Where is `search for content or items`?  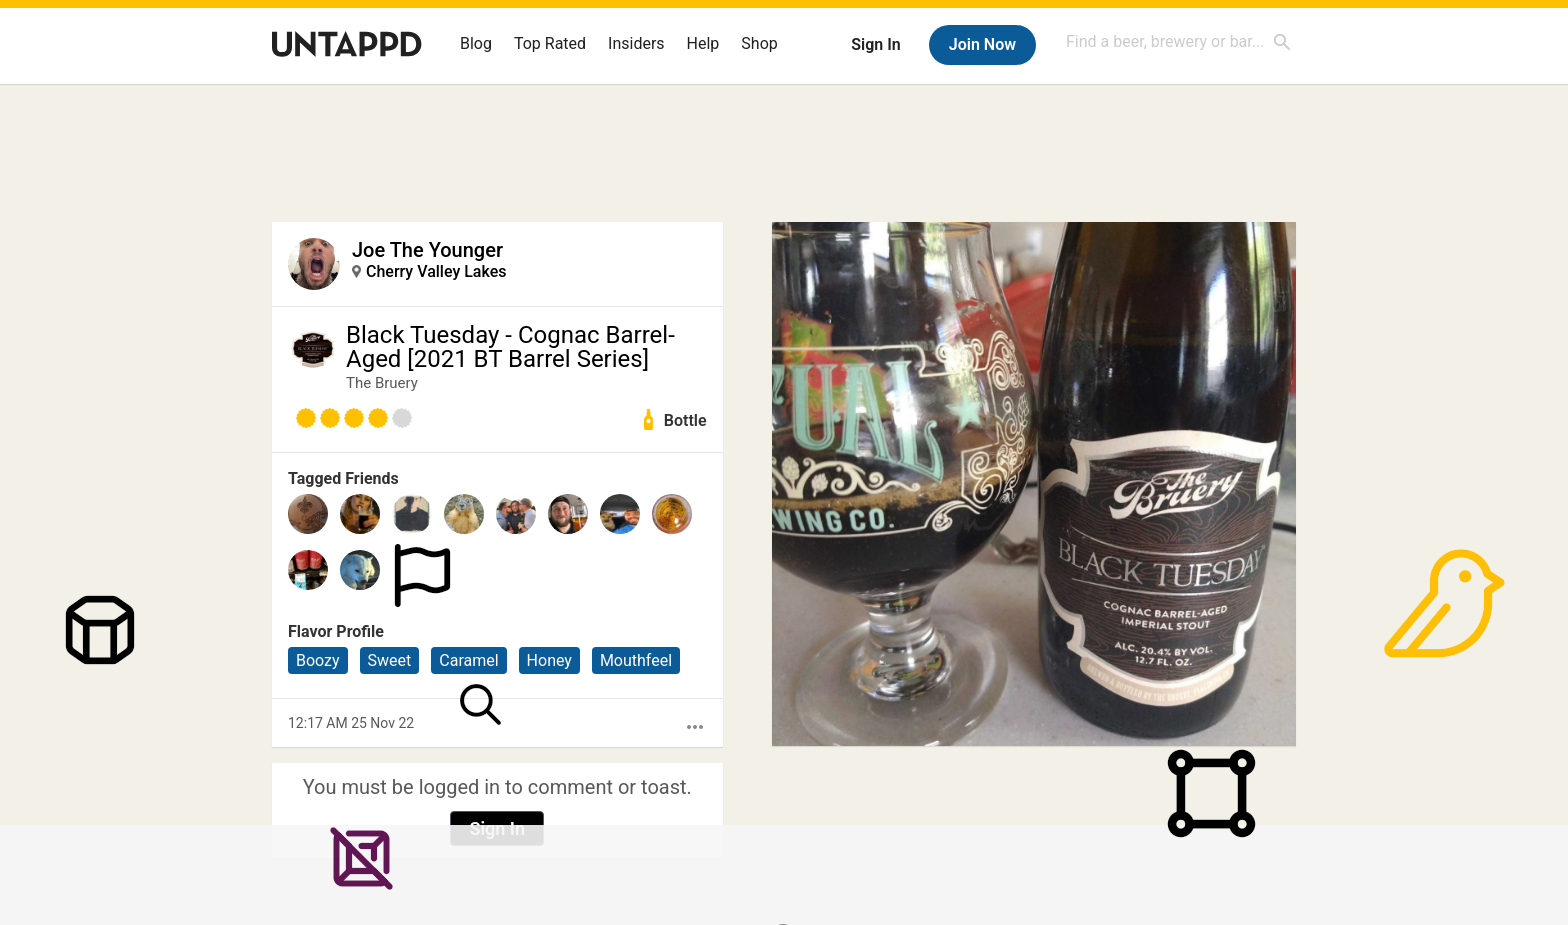 search for content or items is located at coordinates (480, 704).